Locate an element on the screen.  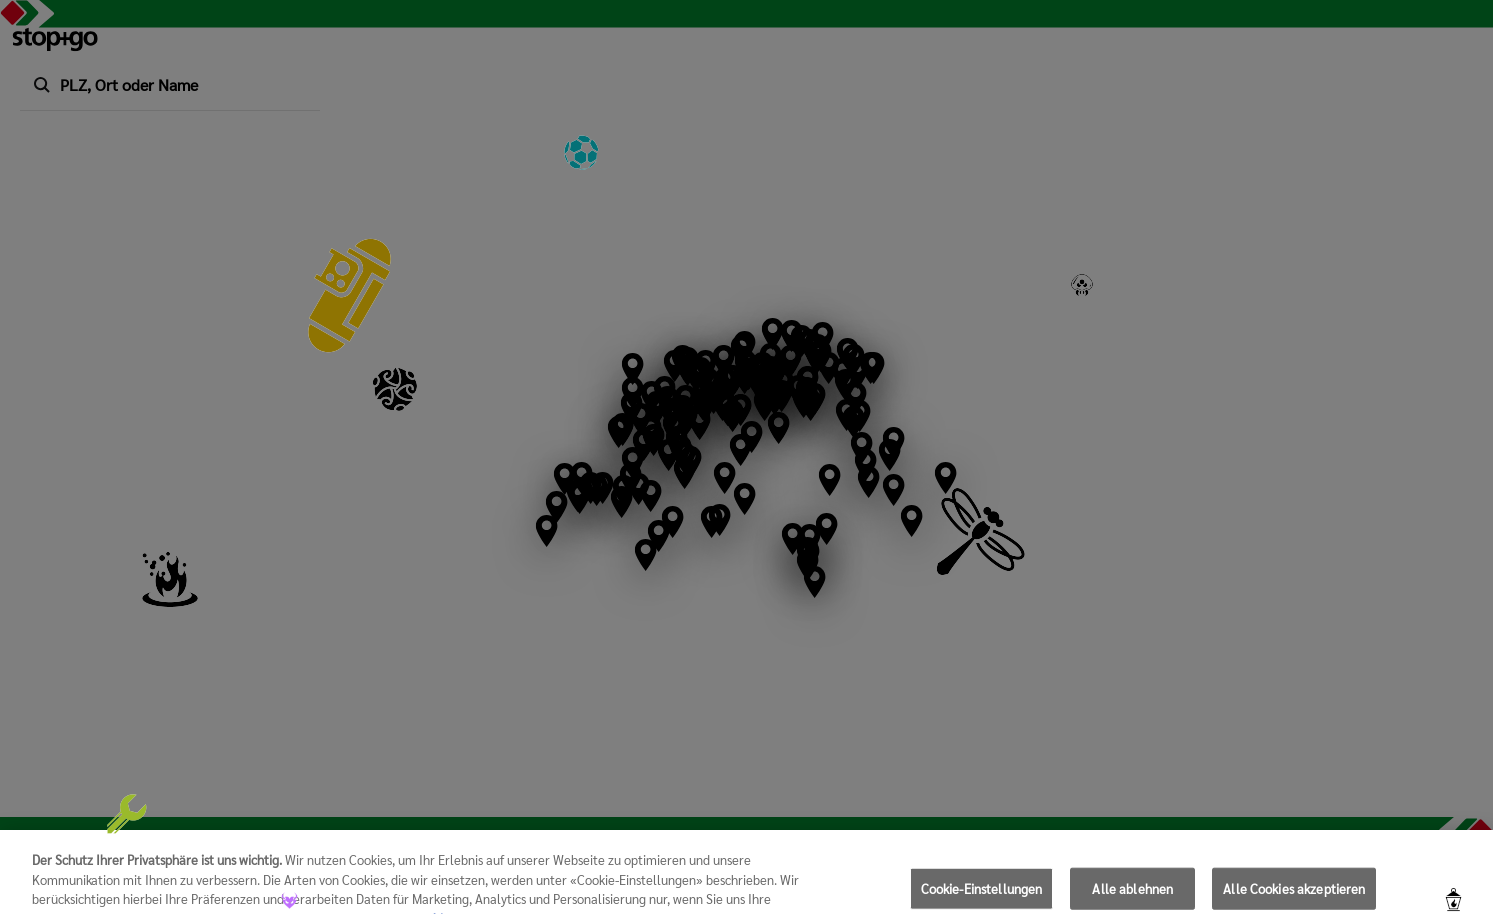
indicates a villain or antagonist character with romantic themes is located at coordinates (289, 900).